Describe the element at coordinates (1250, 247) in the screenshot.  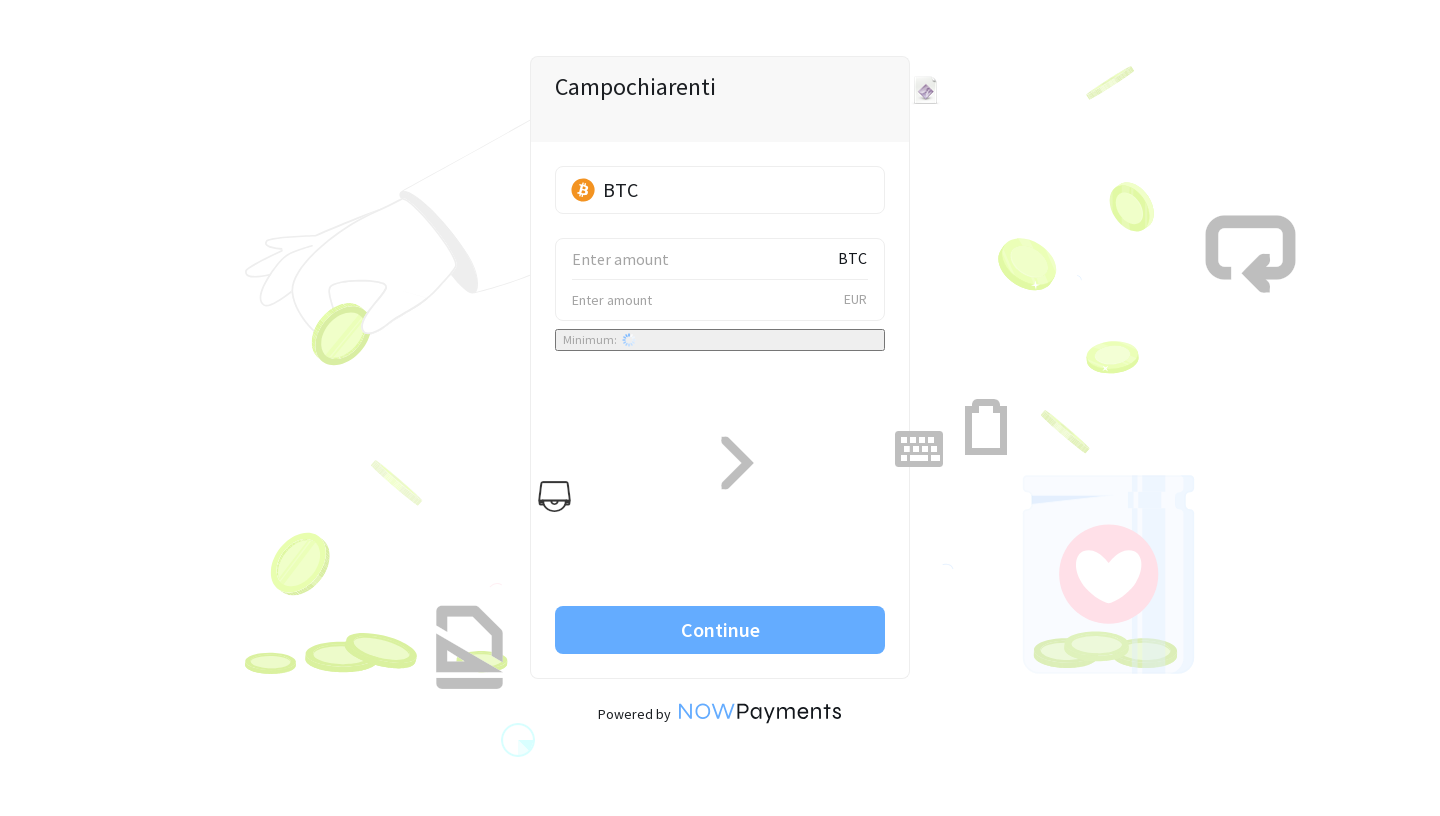
I see `enable repeat mode for current playlist` at that location.